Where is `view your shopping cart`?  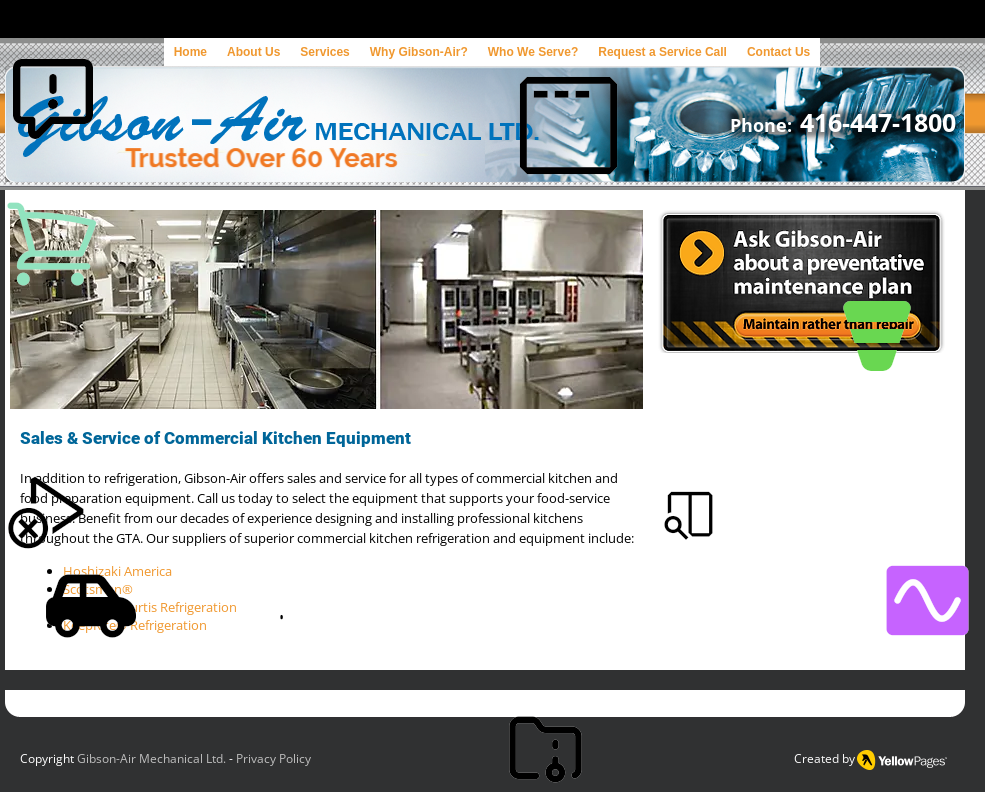
view your shopping cart is located at coordinates (52, 244).